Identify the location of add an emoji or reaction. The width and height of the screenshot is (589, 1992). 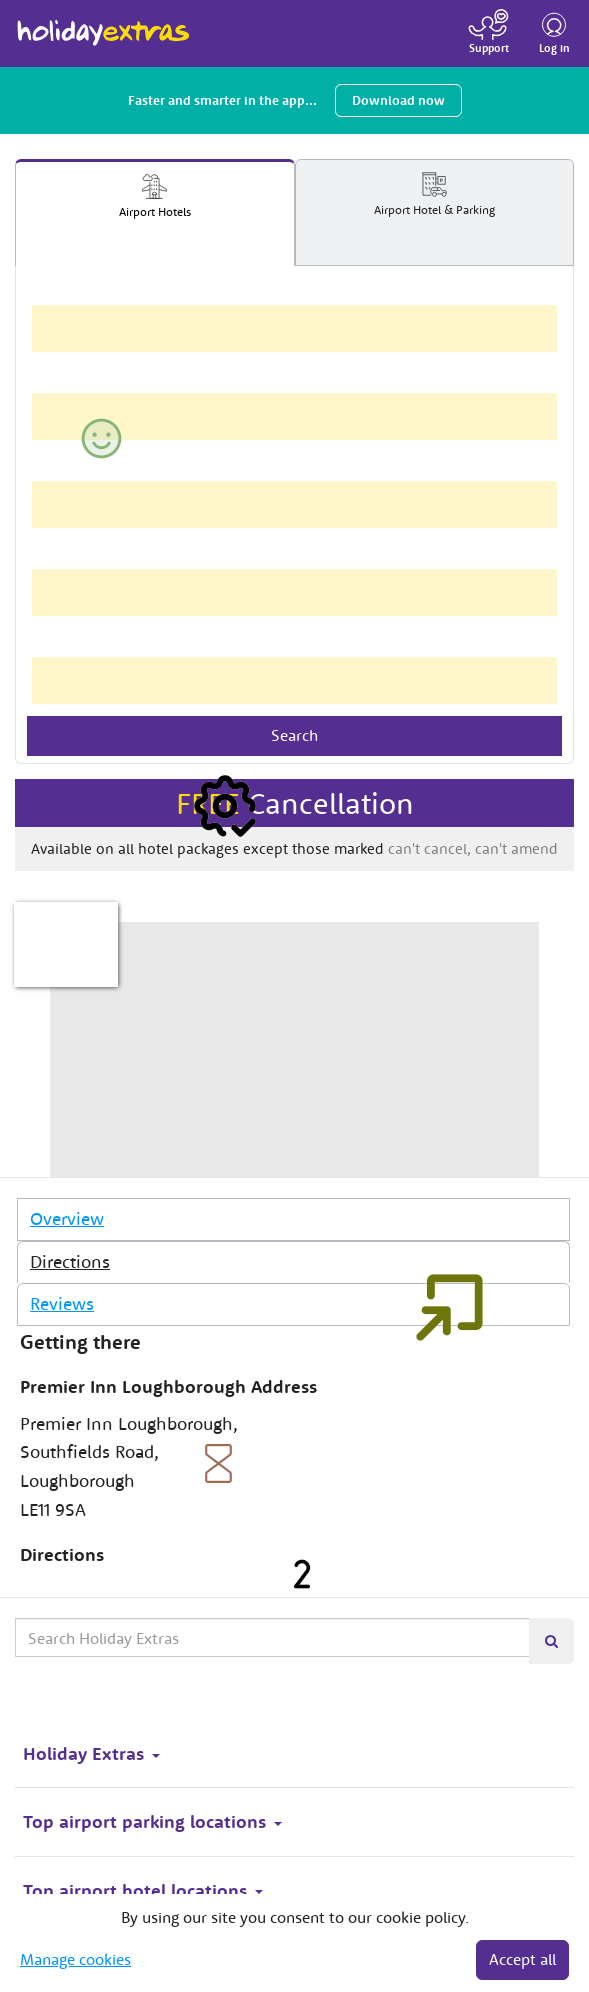
(101, 438).